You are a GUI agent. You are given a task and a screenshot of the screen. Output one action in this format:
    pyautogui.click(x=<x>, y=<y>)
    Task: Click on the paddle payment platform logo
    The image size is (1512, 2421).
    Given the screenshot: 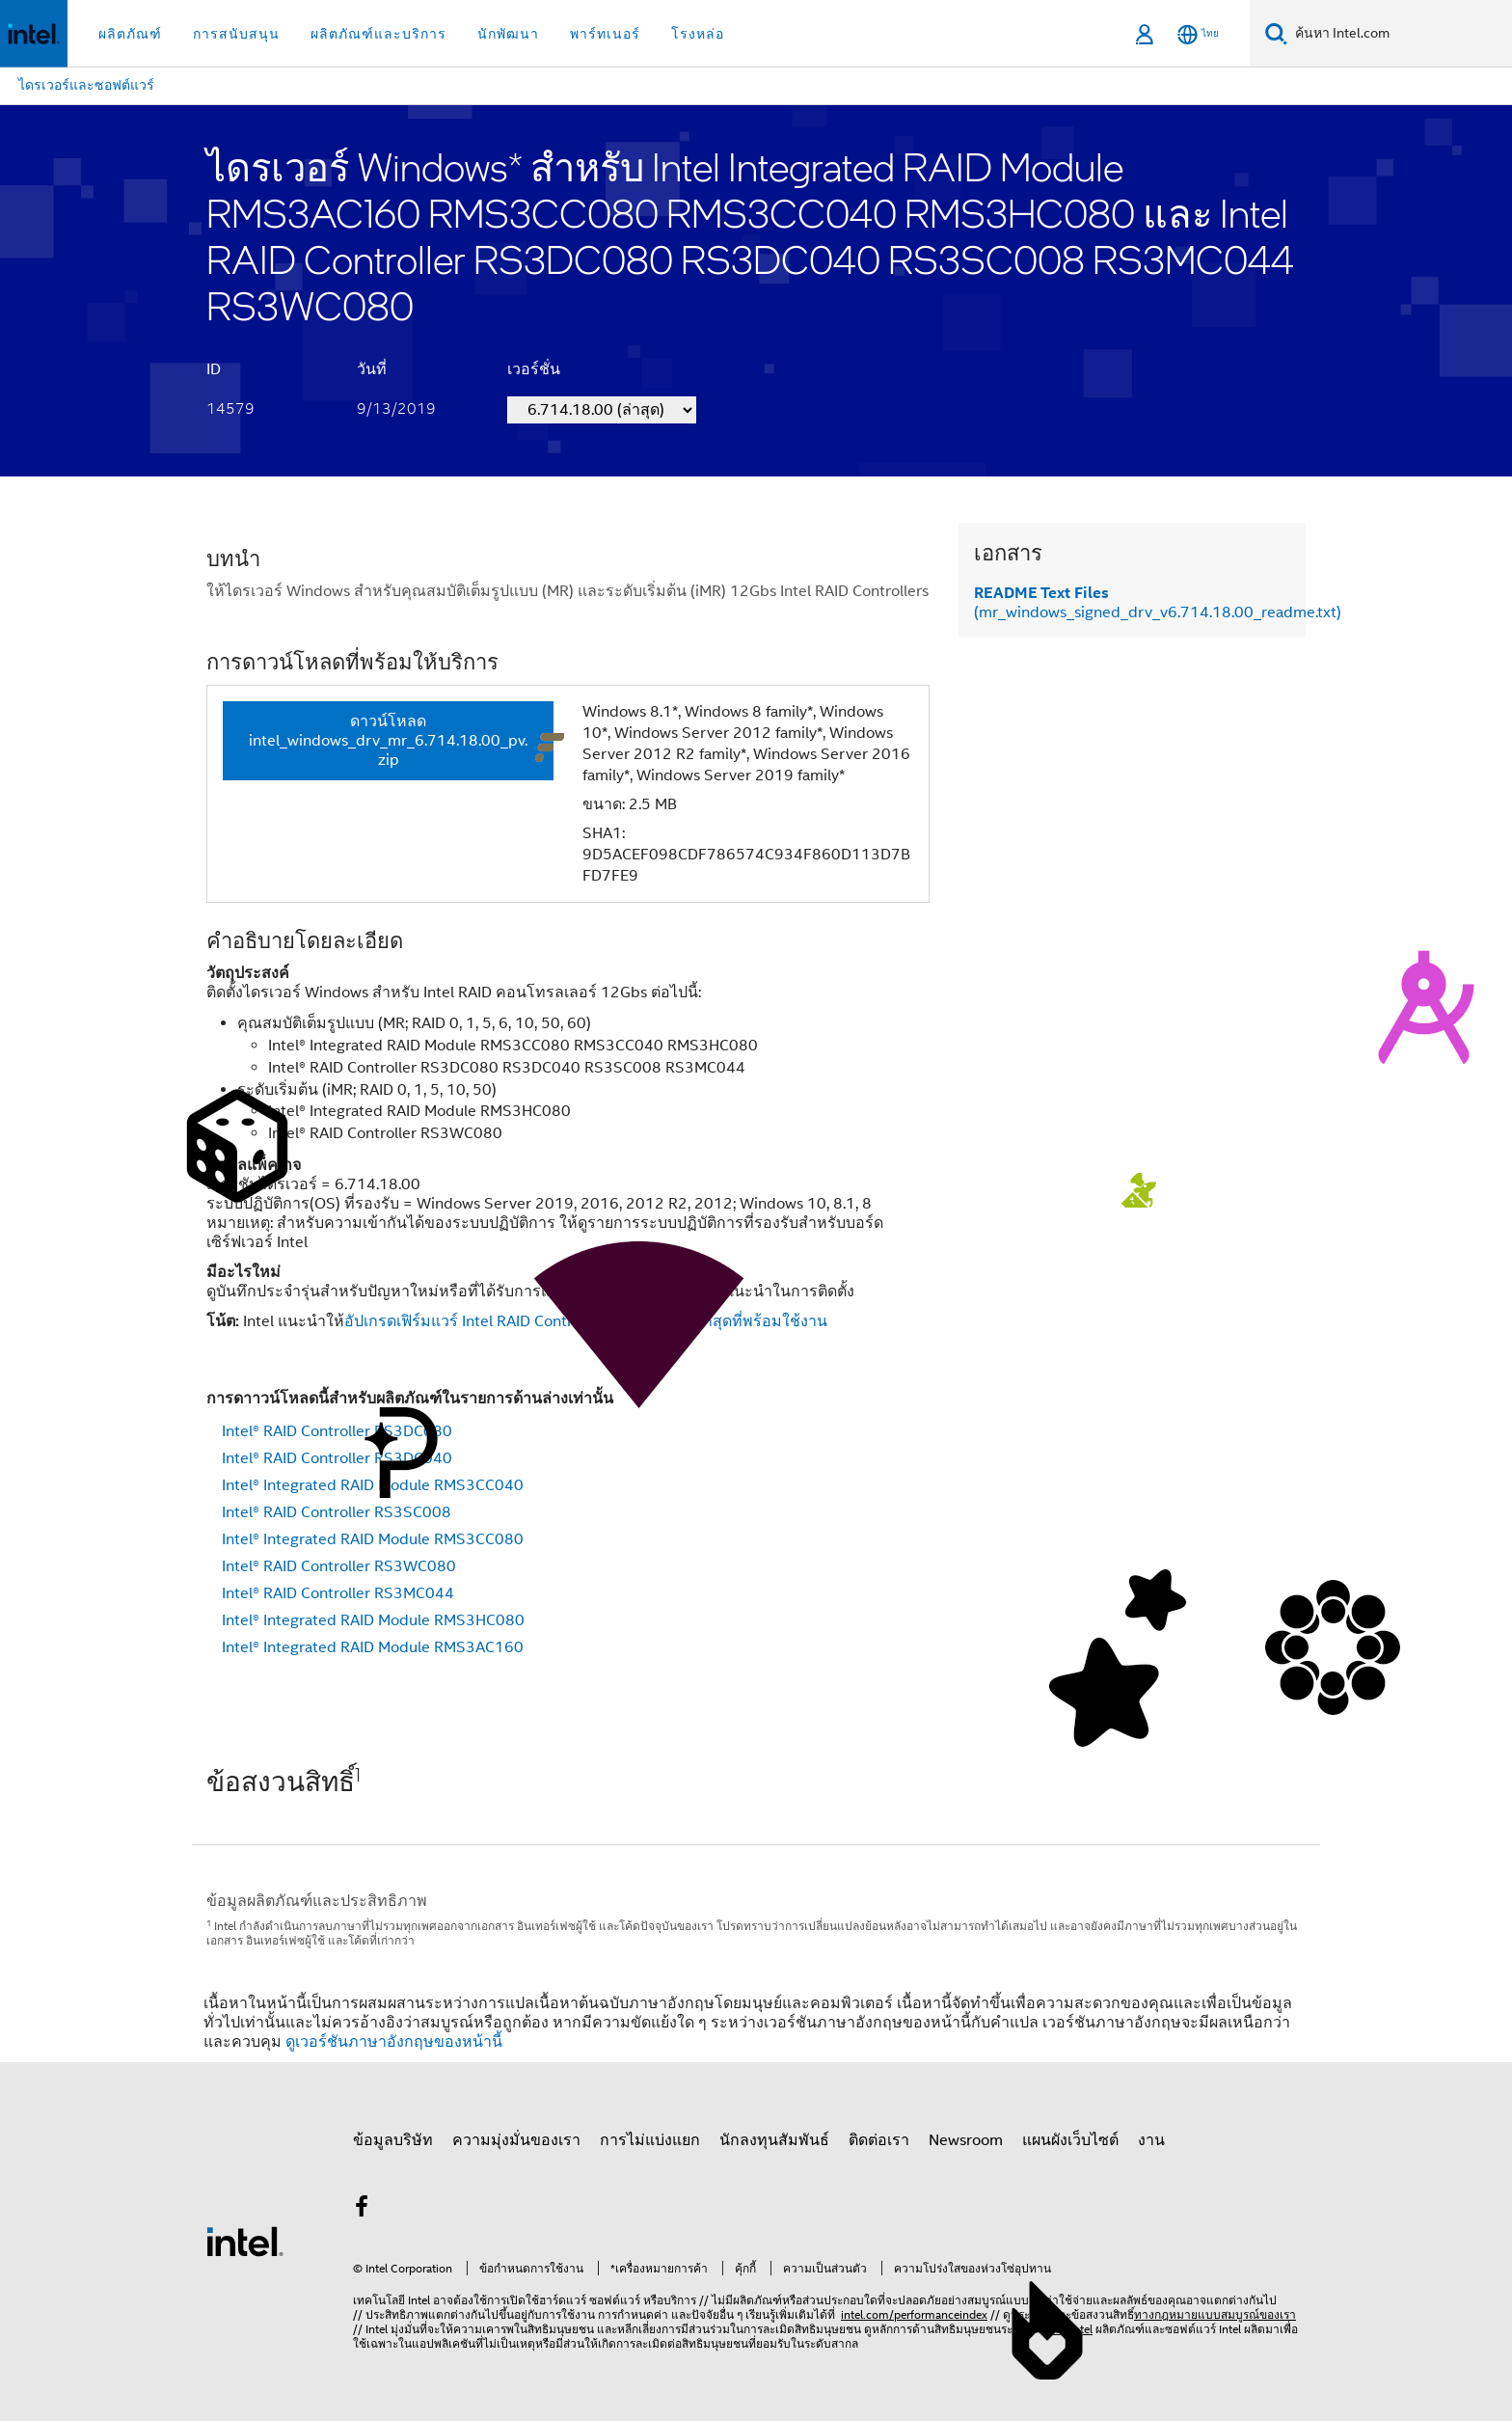 What is the action you would take?
    pyautogui.click(x=401, y=1453)
    